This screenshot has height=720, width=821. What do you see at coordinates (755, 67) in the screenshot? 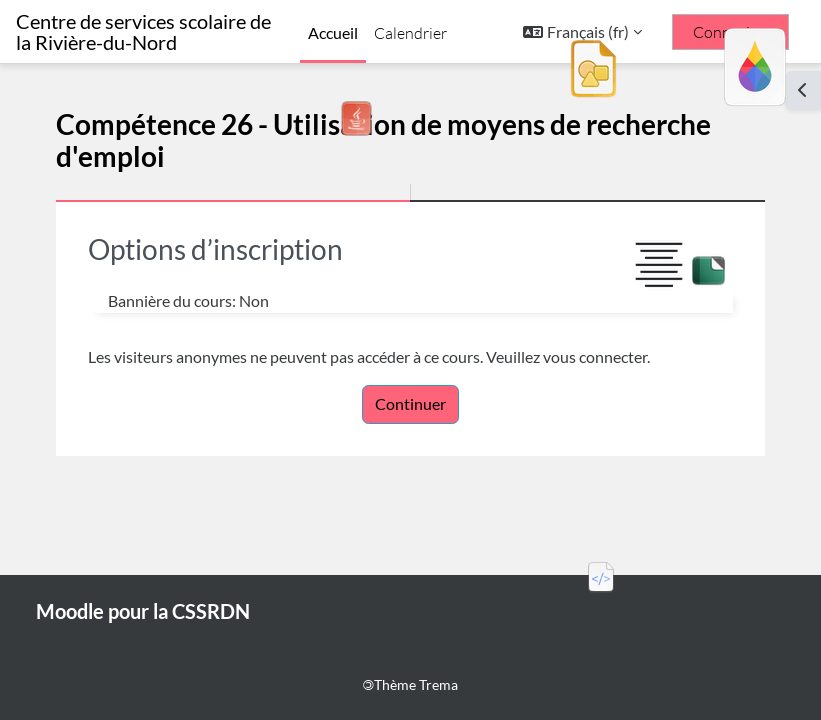
I see `an ICC color profile file` at bounding box center [755, 67].